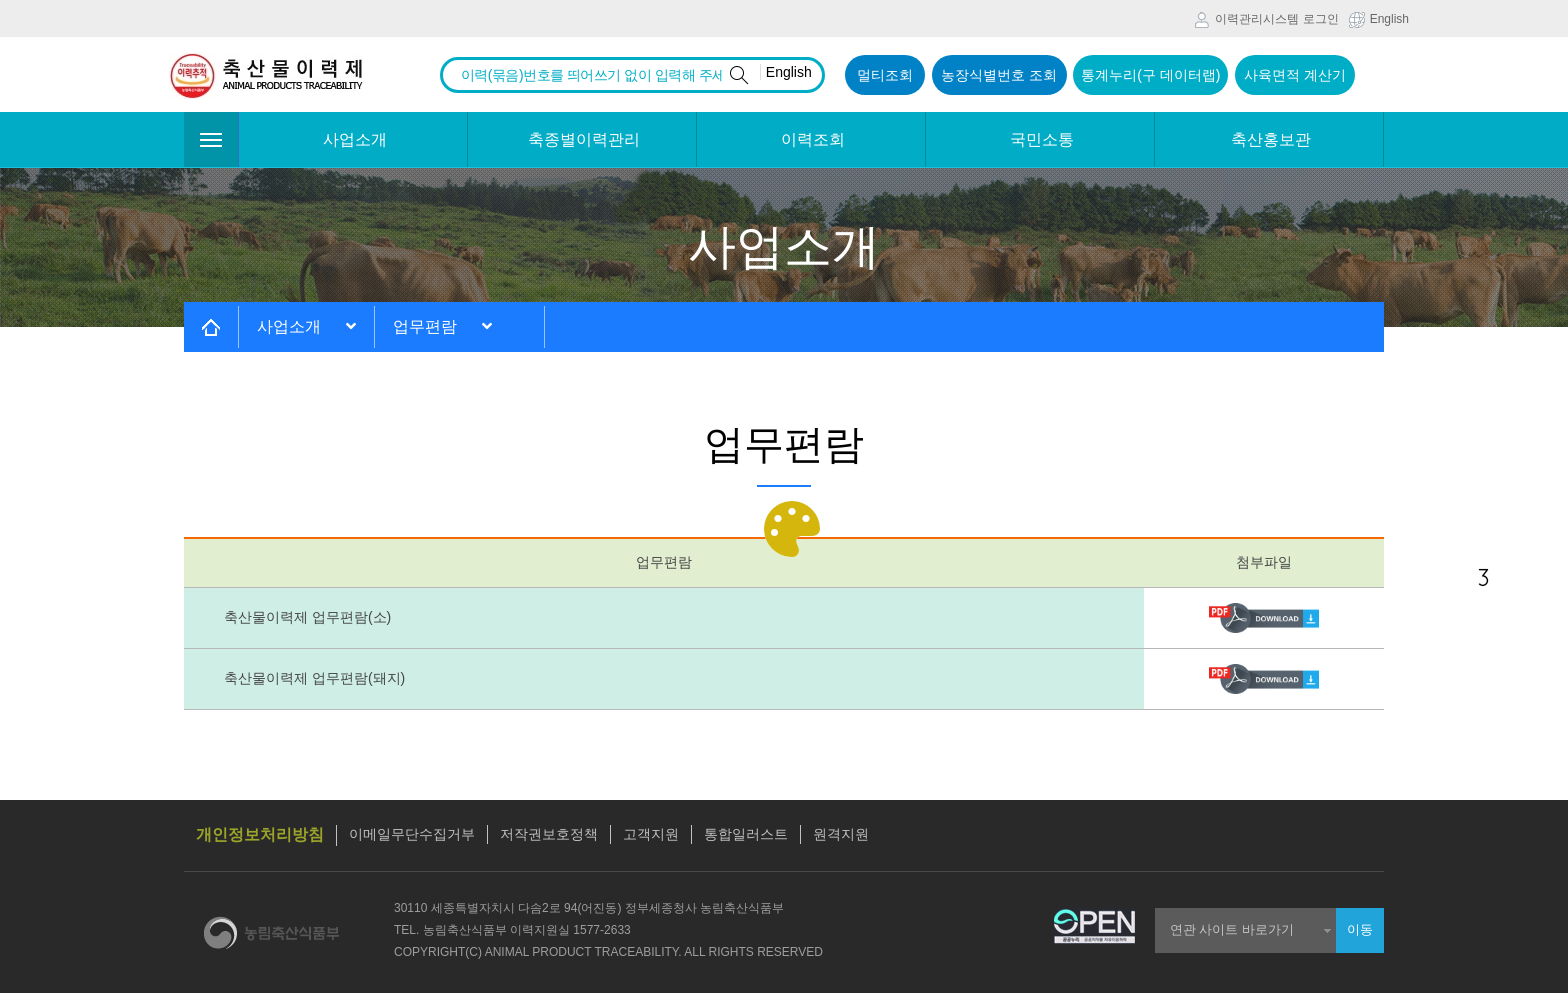 The height and width of the screenshot is (993, 1568). Describe the element at coordinates (792, 529) in the screenshot. I see `access color and theme settings` at that location.